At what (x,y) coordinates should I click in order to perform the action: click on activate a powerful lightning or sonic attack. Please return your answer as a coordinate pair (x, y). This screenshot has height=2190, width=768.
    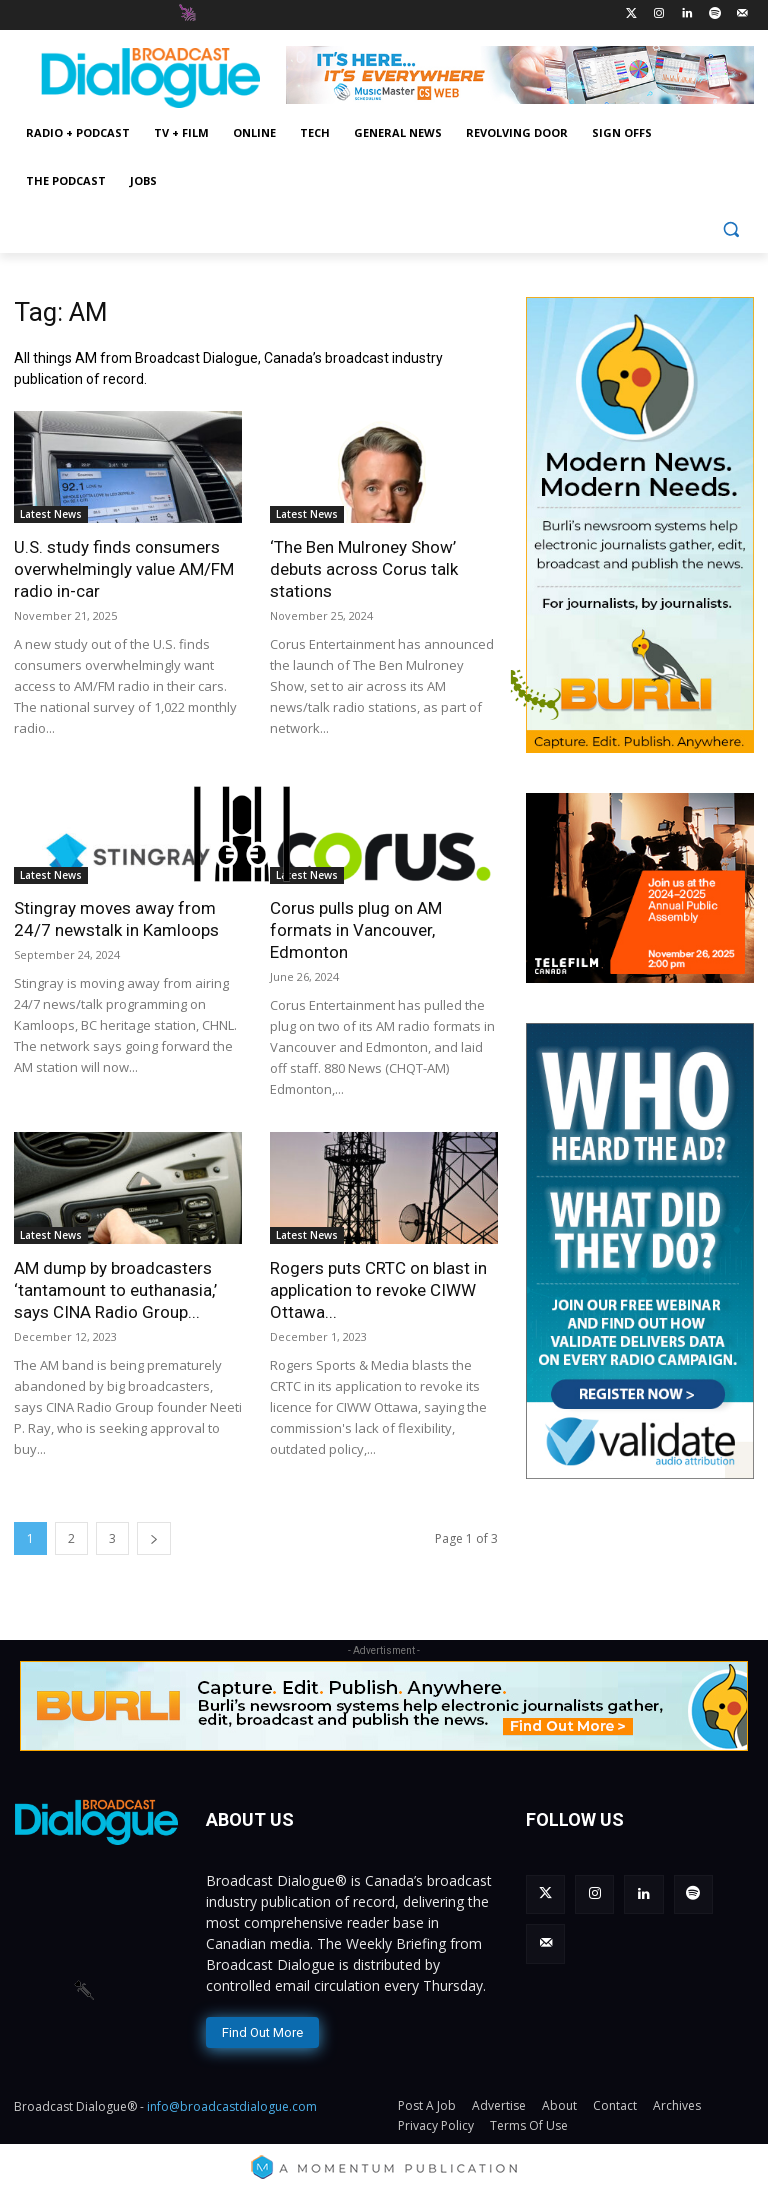
    Looking at the image, I should click on (187, 12).